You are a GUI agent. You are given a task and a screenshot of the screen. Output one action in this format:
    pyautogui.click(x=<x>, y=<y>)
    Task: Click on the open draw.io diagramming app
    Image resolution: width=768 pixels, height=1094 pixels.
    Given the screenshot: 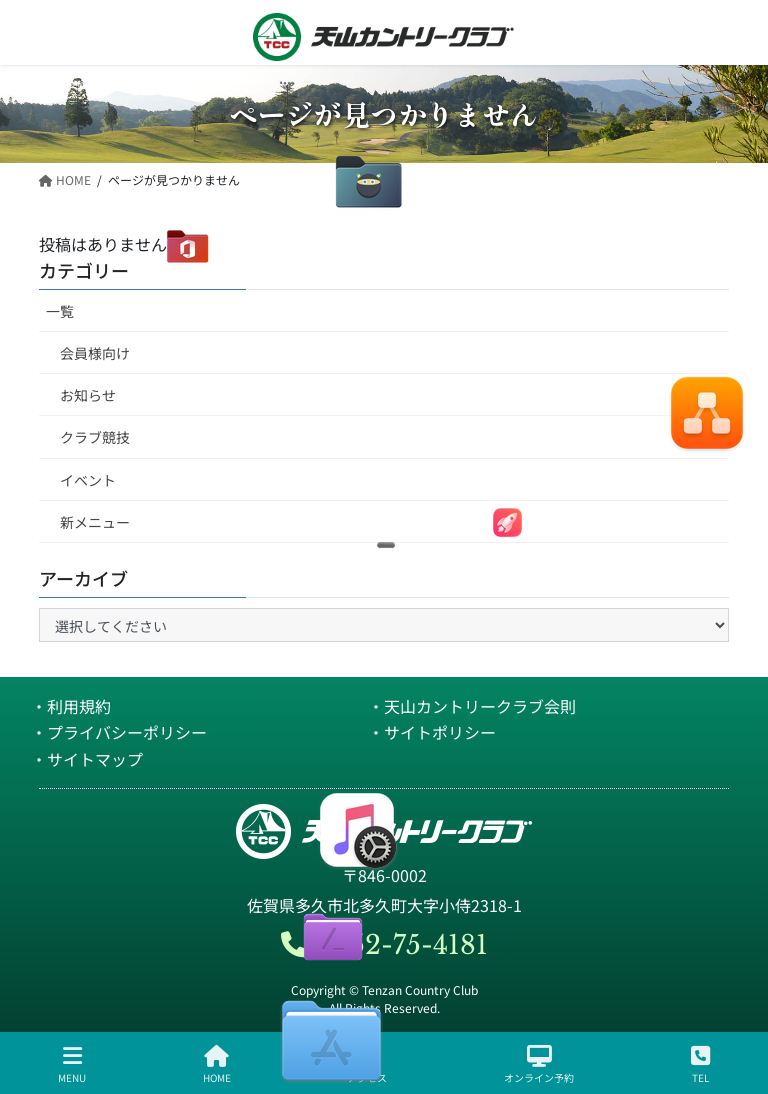 What is the action you would take?
    pyautogui.click(x=707, y=413)
    